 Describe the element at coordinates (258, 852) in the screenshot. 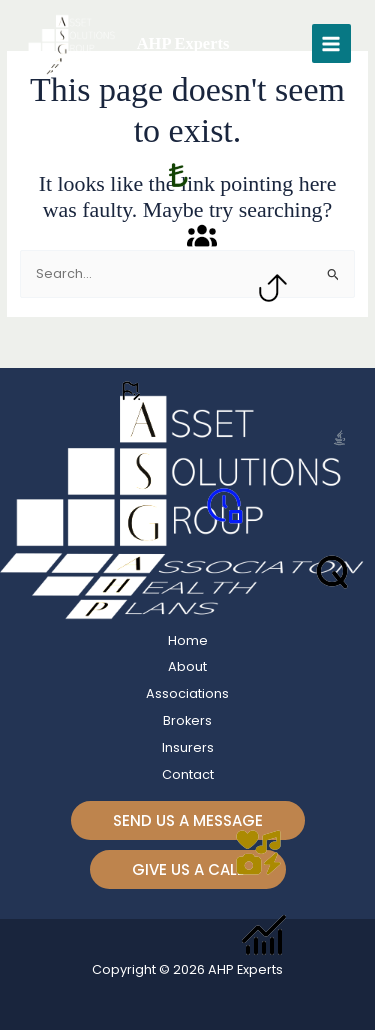

I see `browse icon library or icon collection` at that location.